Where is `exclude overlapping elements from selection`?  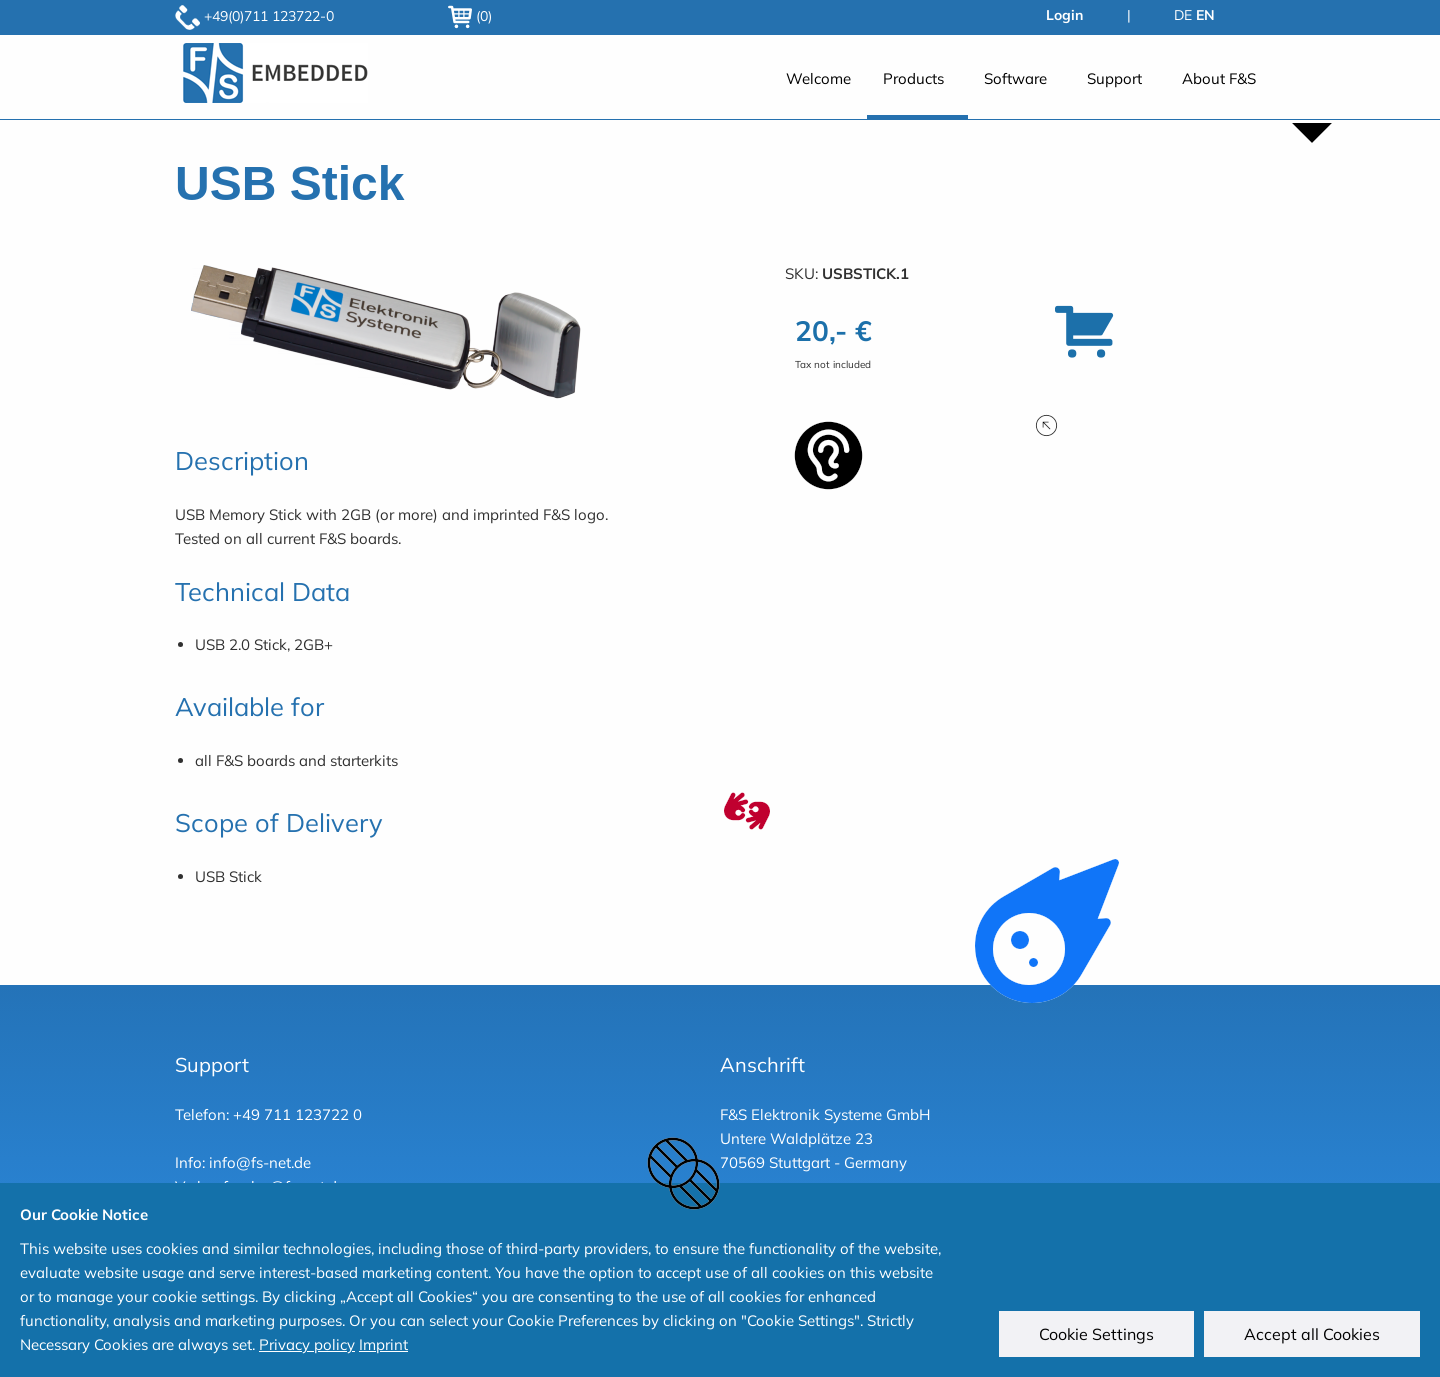
exclude overlapping elements from selection is located at coordinates (683, 1173).